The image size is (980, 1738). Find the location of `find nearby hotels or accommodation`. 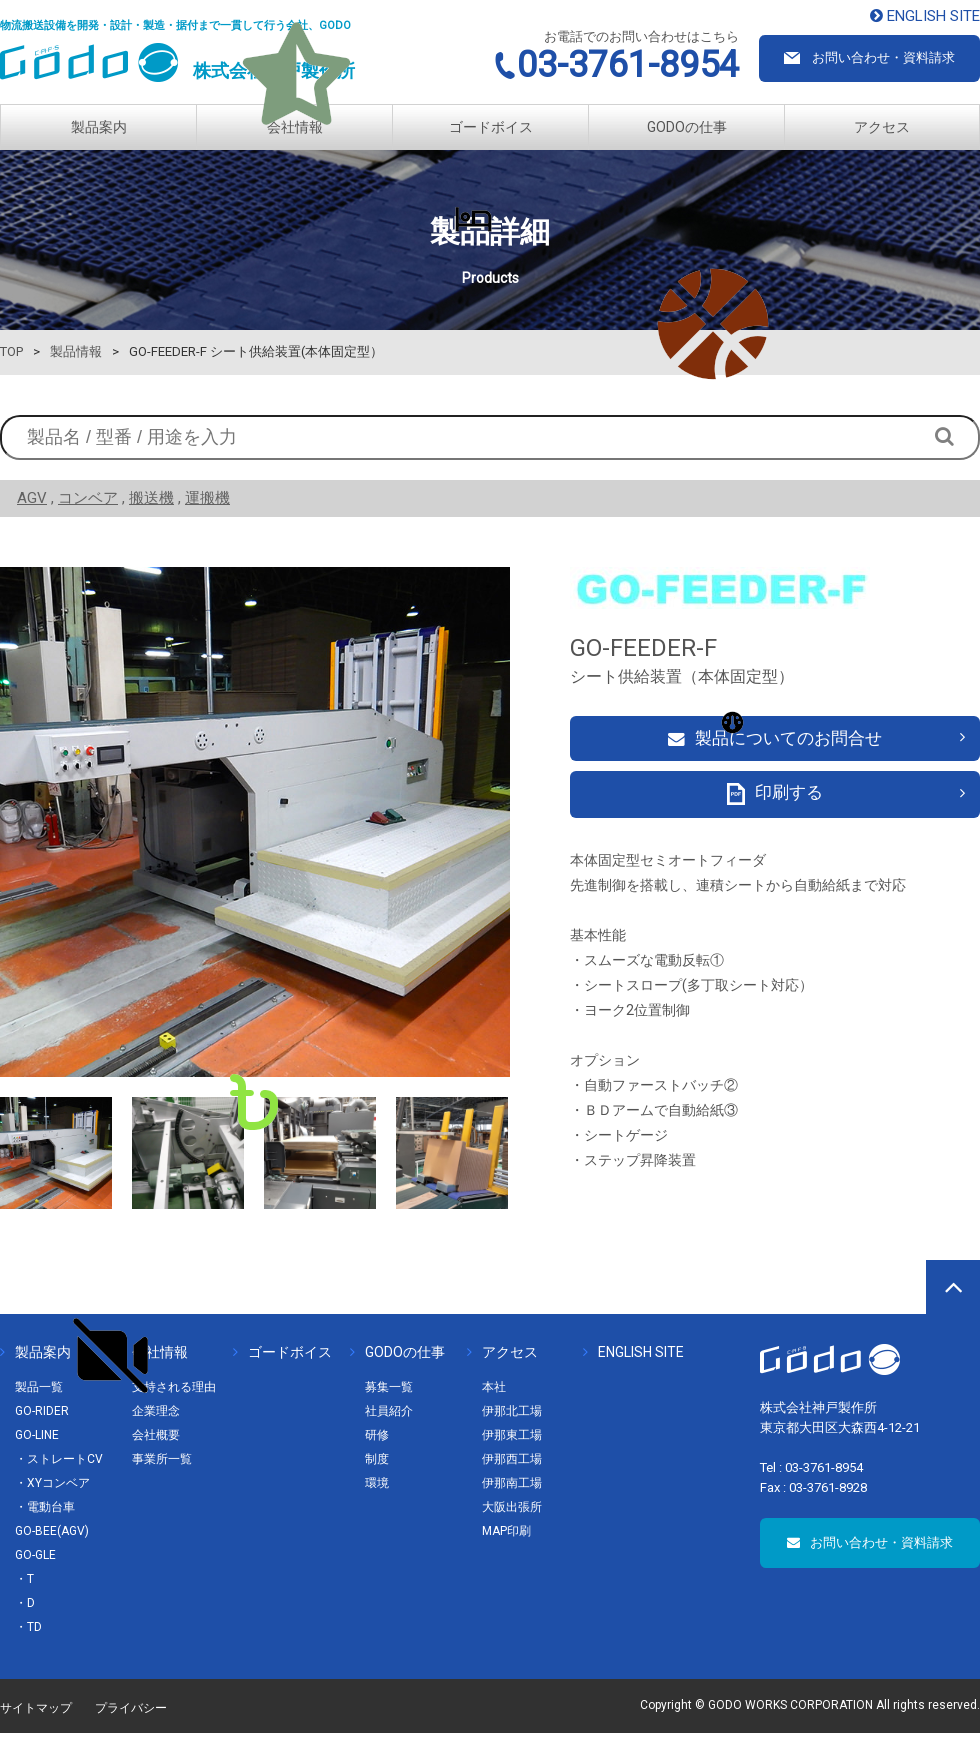

find nearby hotels or accommodation is located at coordinates (473, 218).